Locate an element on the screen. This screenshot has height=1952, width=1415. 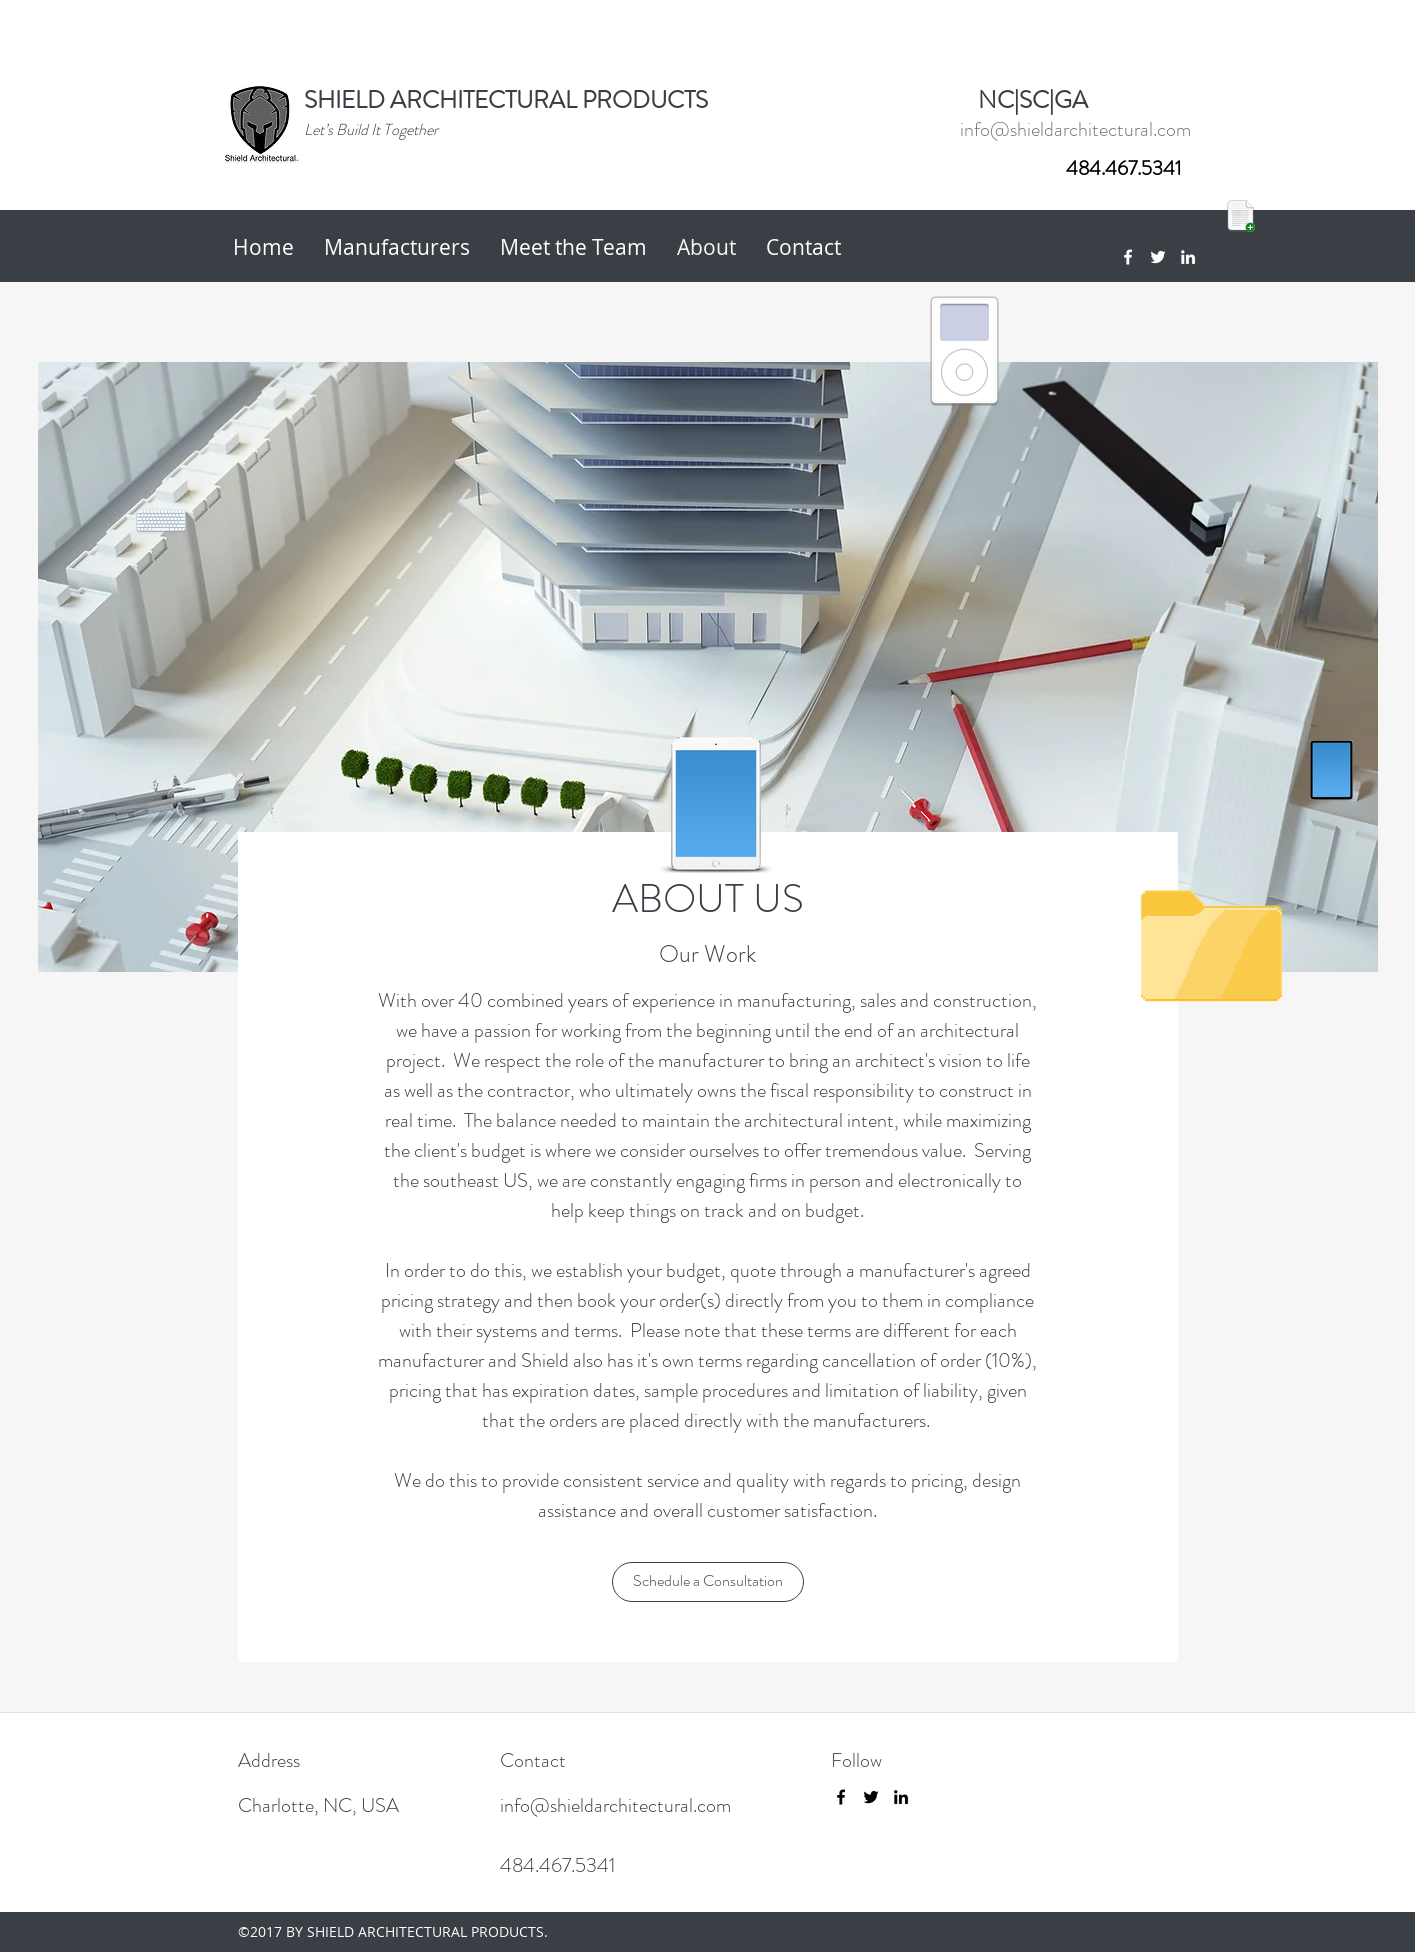
manage connected iPod device is located at coordinates (964, 350).